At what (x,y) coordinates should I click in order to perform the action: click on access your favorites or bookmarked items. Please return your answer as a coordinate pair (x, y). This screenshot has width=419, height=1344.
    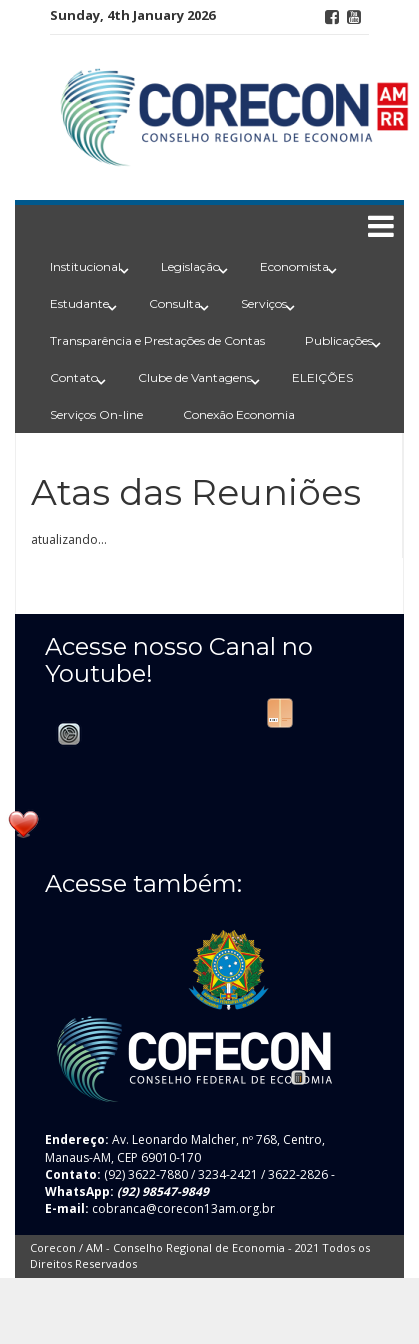
    Looking at the image, I should click on (23, 822).